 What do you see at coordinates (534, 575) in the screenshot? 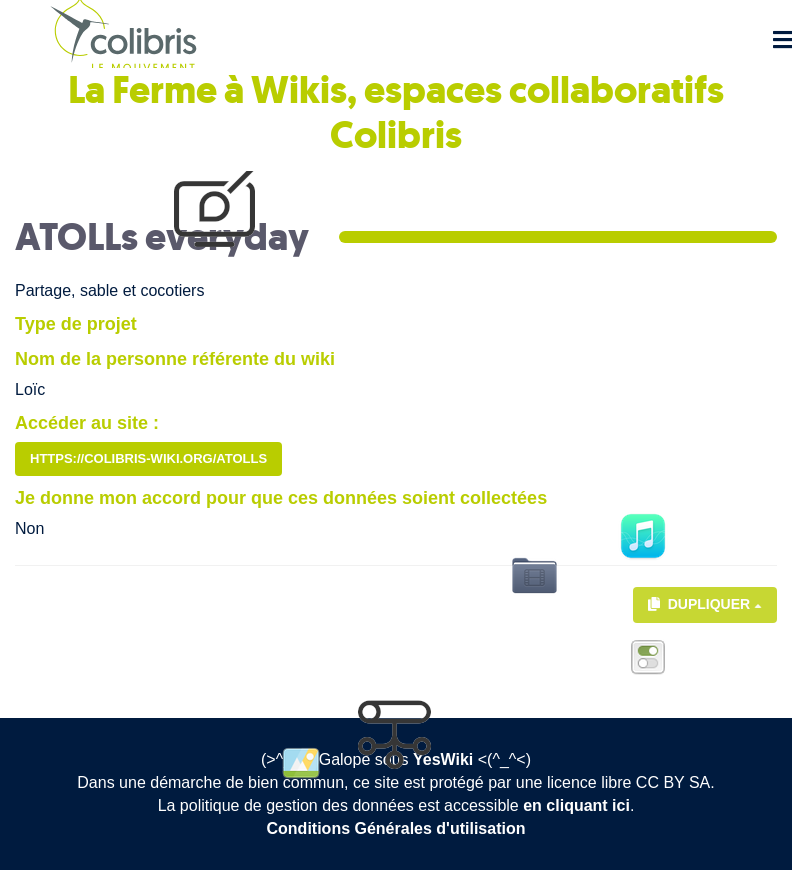
I see `open your videos folder` at bounding box center [534, 575].